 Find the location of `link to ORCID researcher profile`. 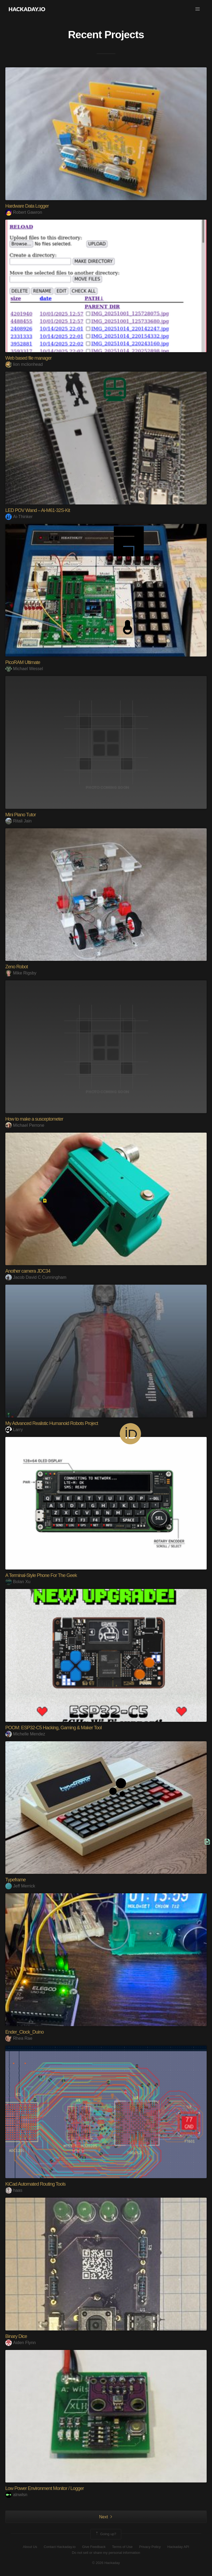

link to ORCID researcher profile is located at coordinates (130, 1434).